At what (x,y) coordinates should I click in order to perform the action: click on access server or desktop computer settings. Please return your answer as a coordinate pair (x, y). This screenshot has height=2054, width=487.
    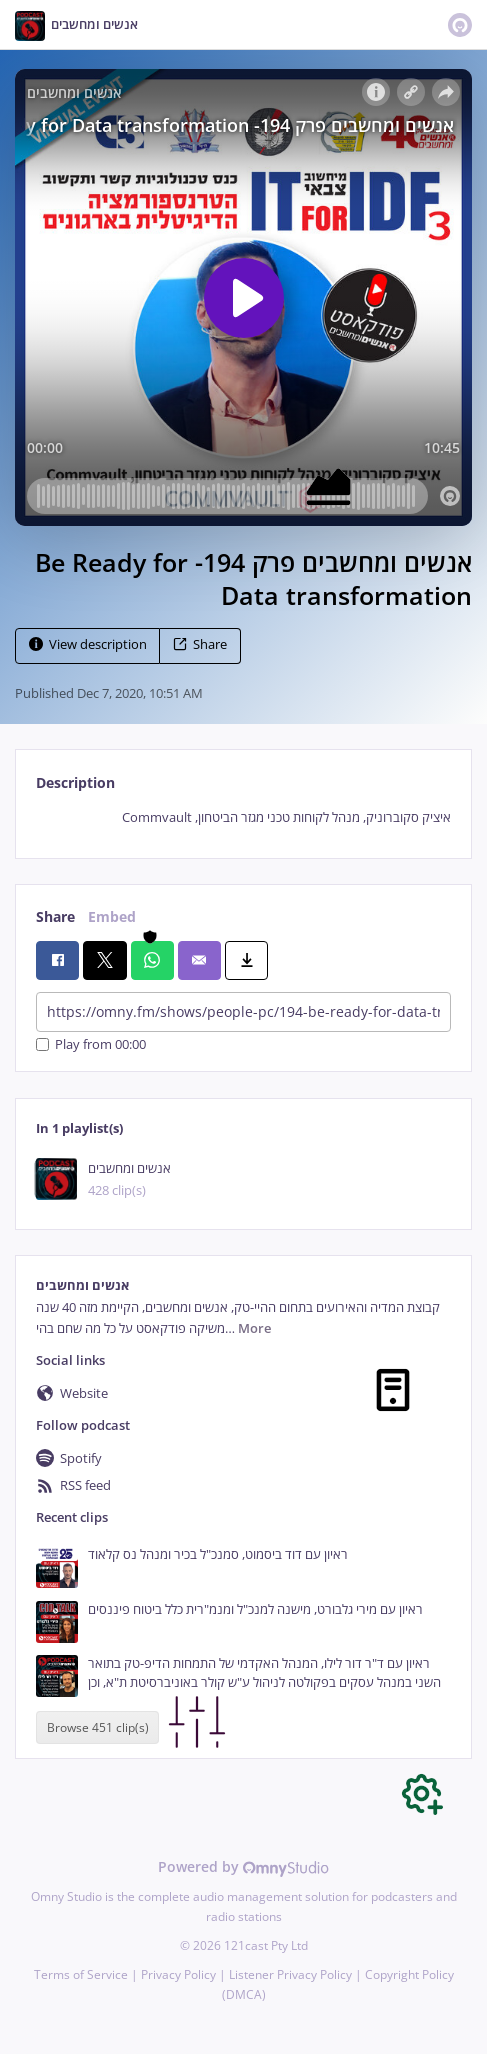
    Looking at the image, I should click on (393, 1390).